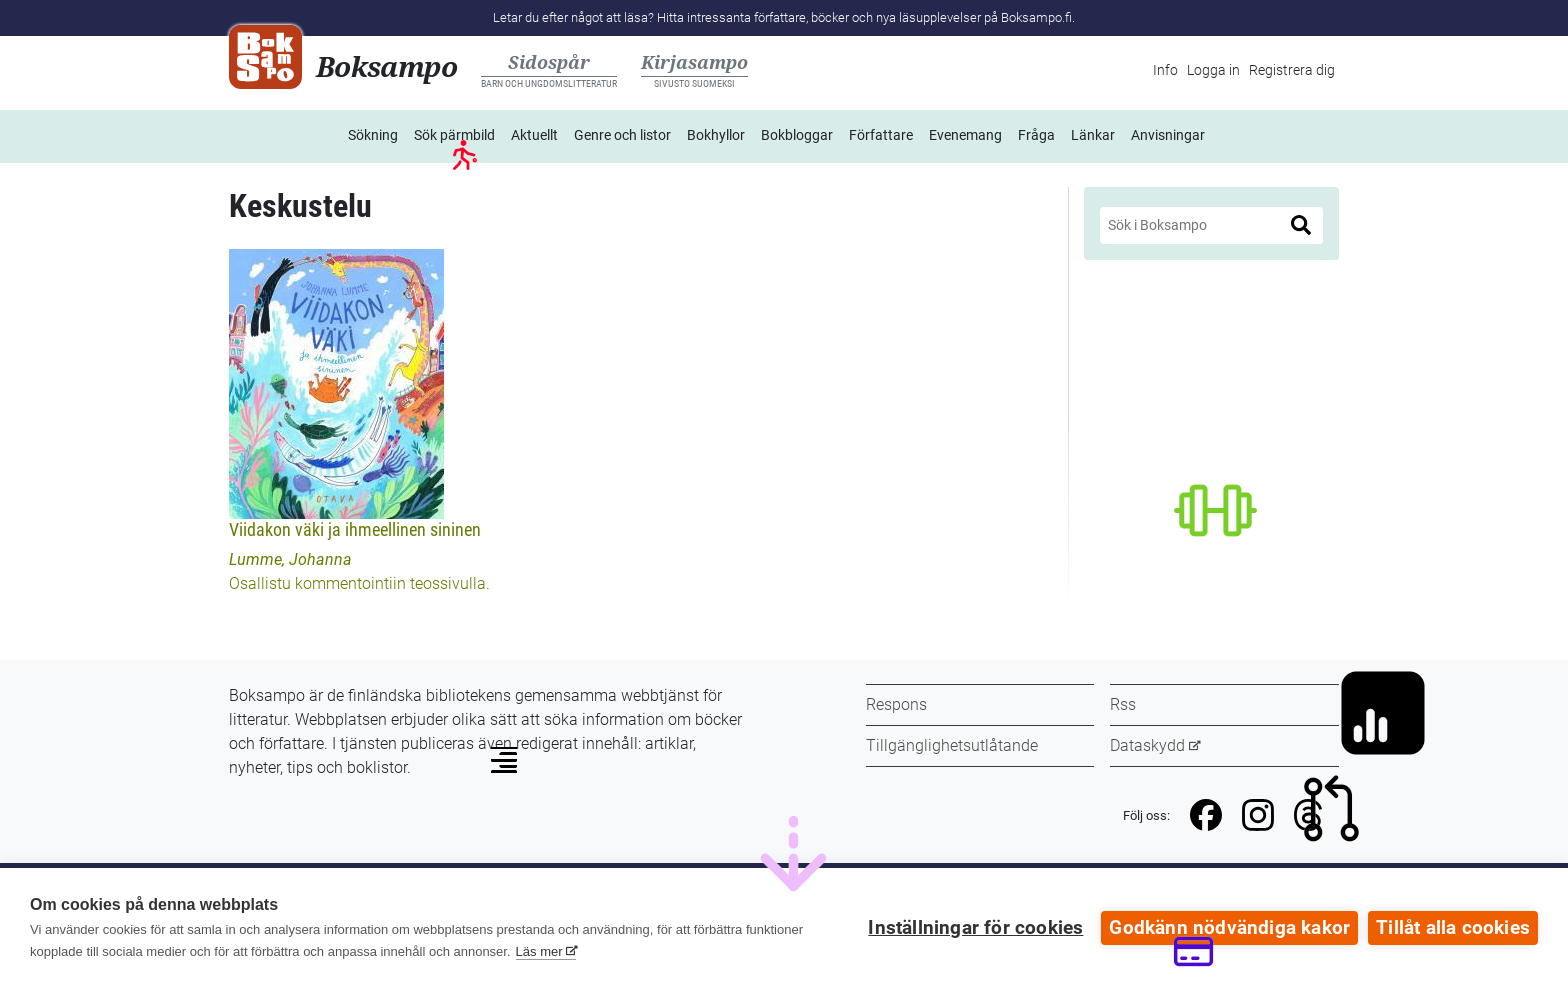 The width and height of the screenshot is (1568, 988). Describe the element at coordinates (1383, 713) in the screenshot. I see `align content to bottom-left corner` at that location.